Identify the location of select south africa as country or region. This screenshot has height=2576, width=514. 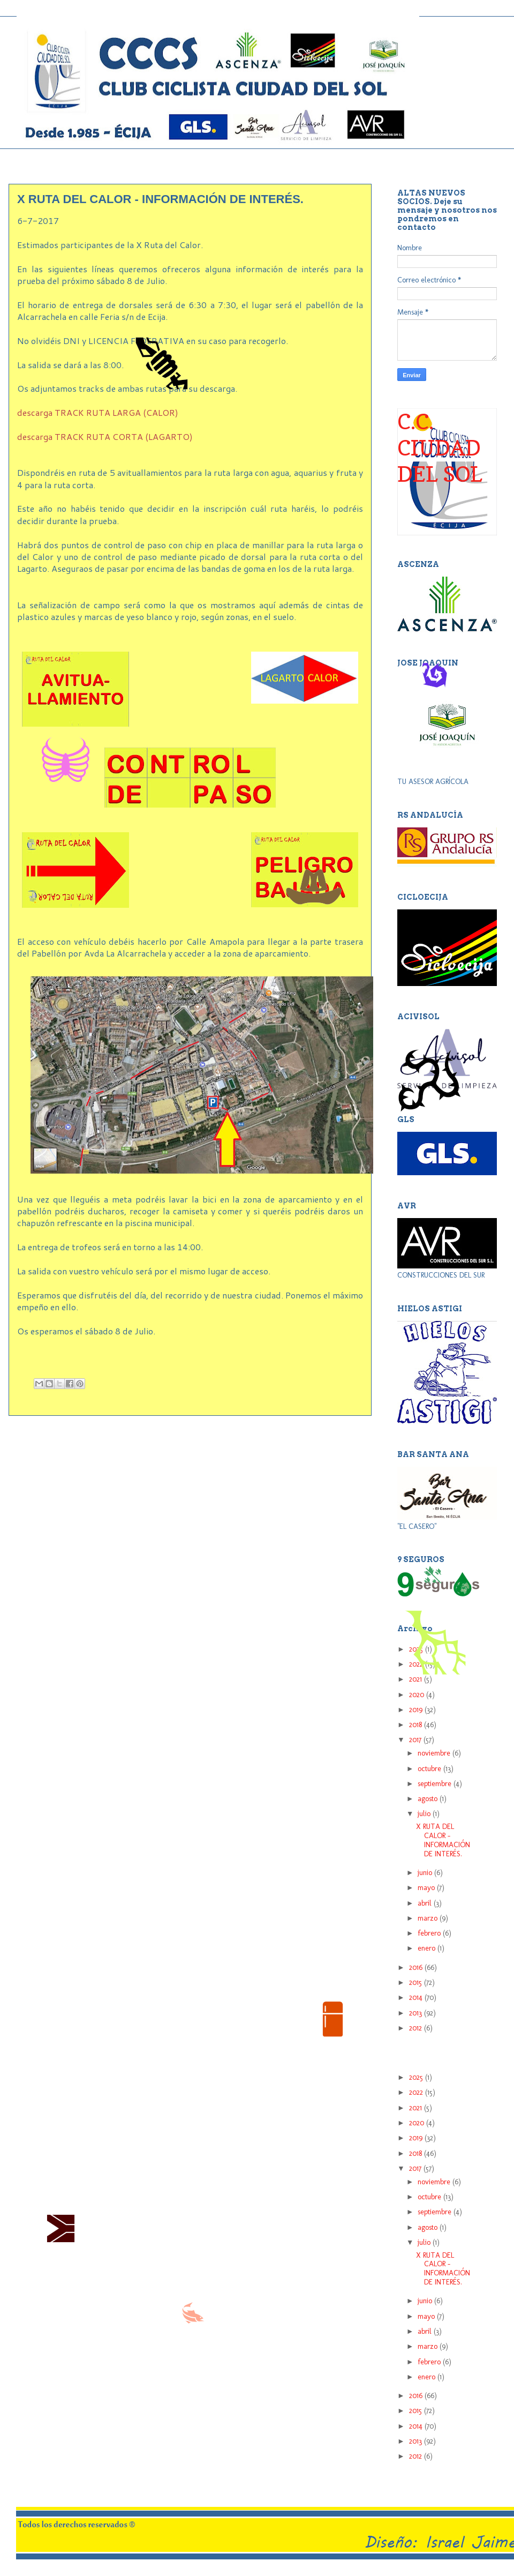
(61, 2228).